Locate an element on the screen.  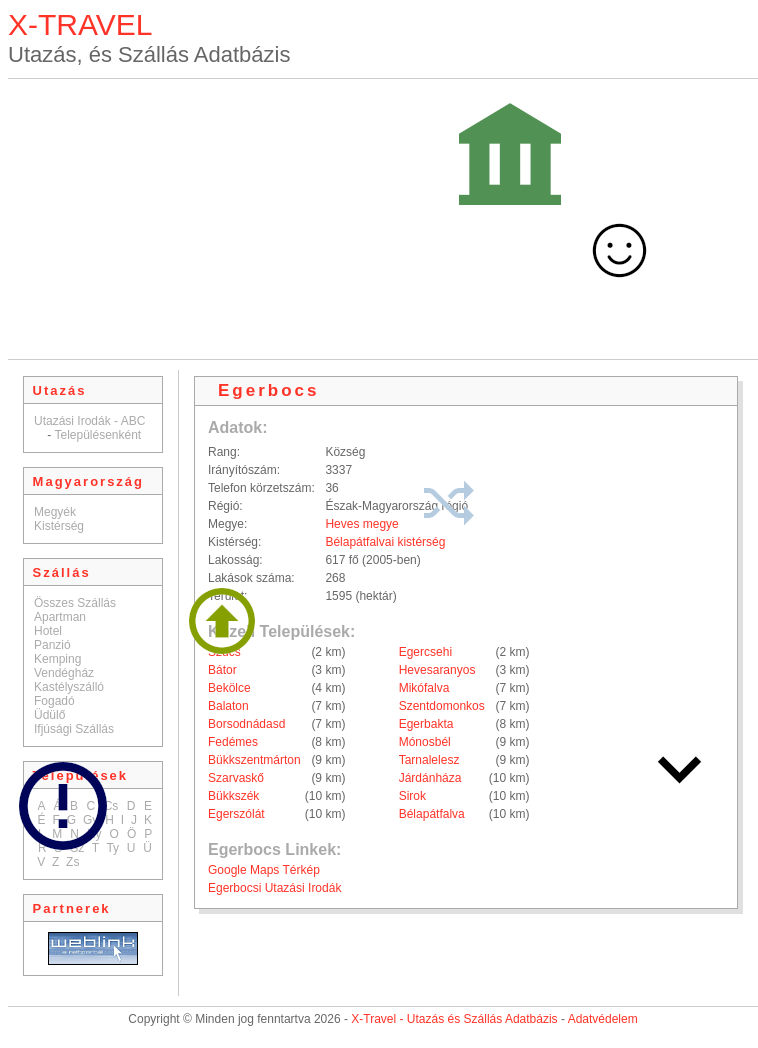
add an emoji or reaction is located at coordinates (619, 250).